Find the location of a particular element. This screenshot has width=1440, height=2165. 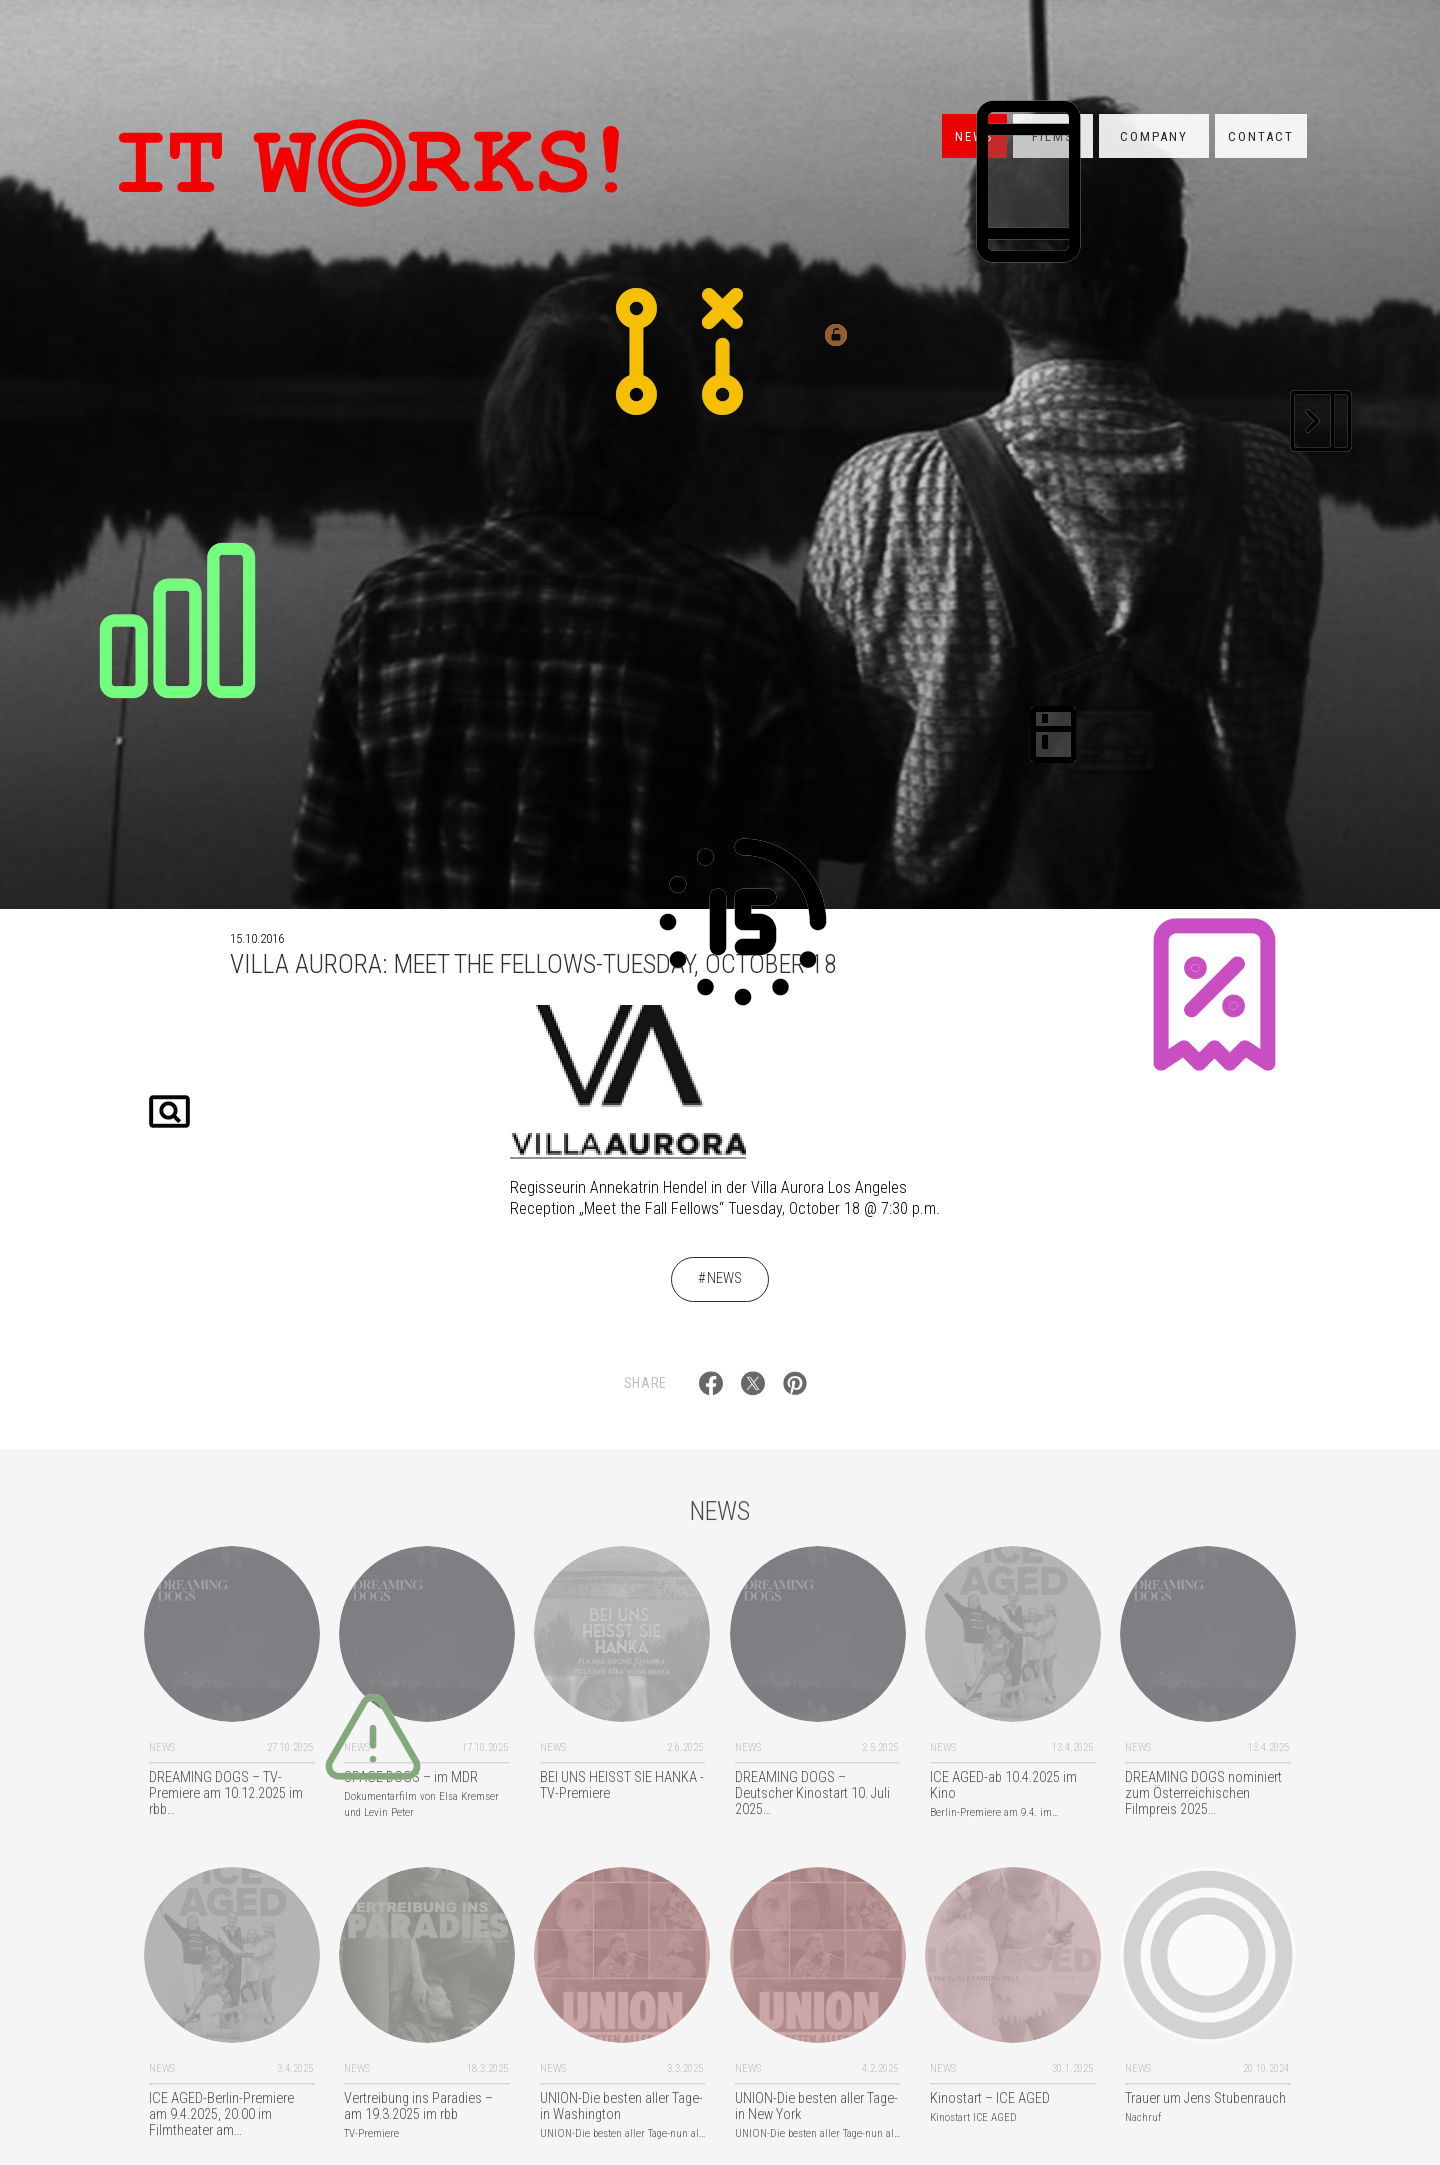

set a 15-minute timer is located at coordinates (743, 922).